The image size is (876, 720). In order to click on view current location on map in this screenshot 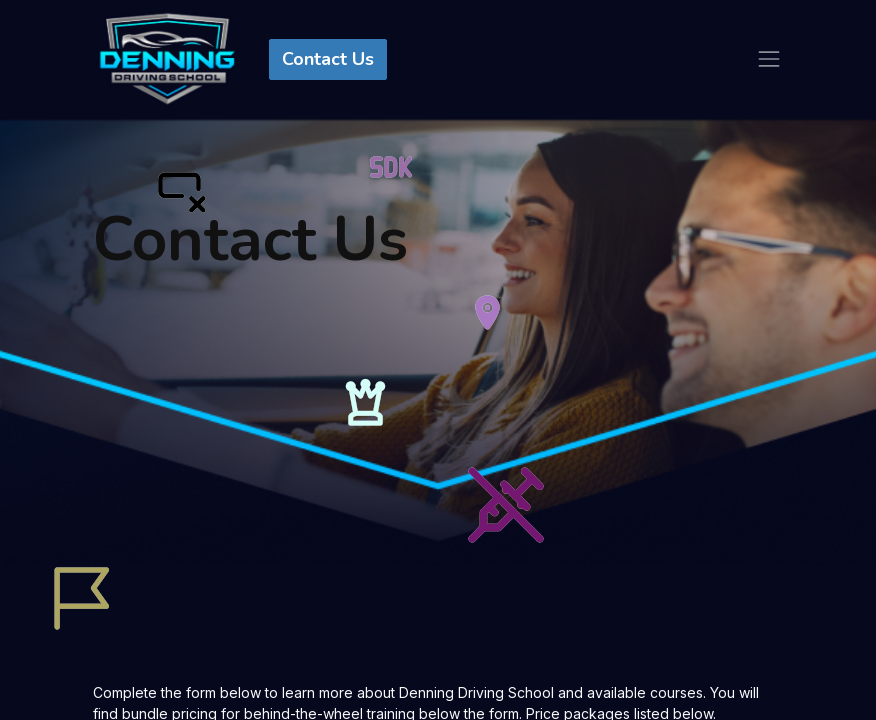, I will do `click(487, 312)`.